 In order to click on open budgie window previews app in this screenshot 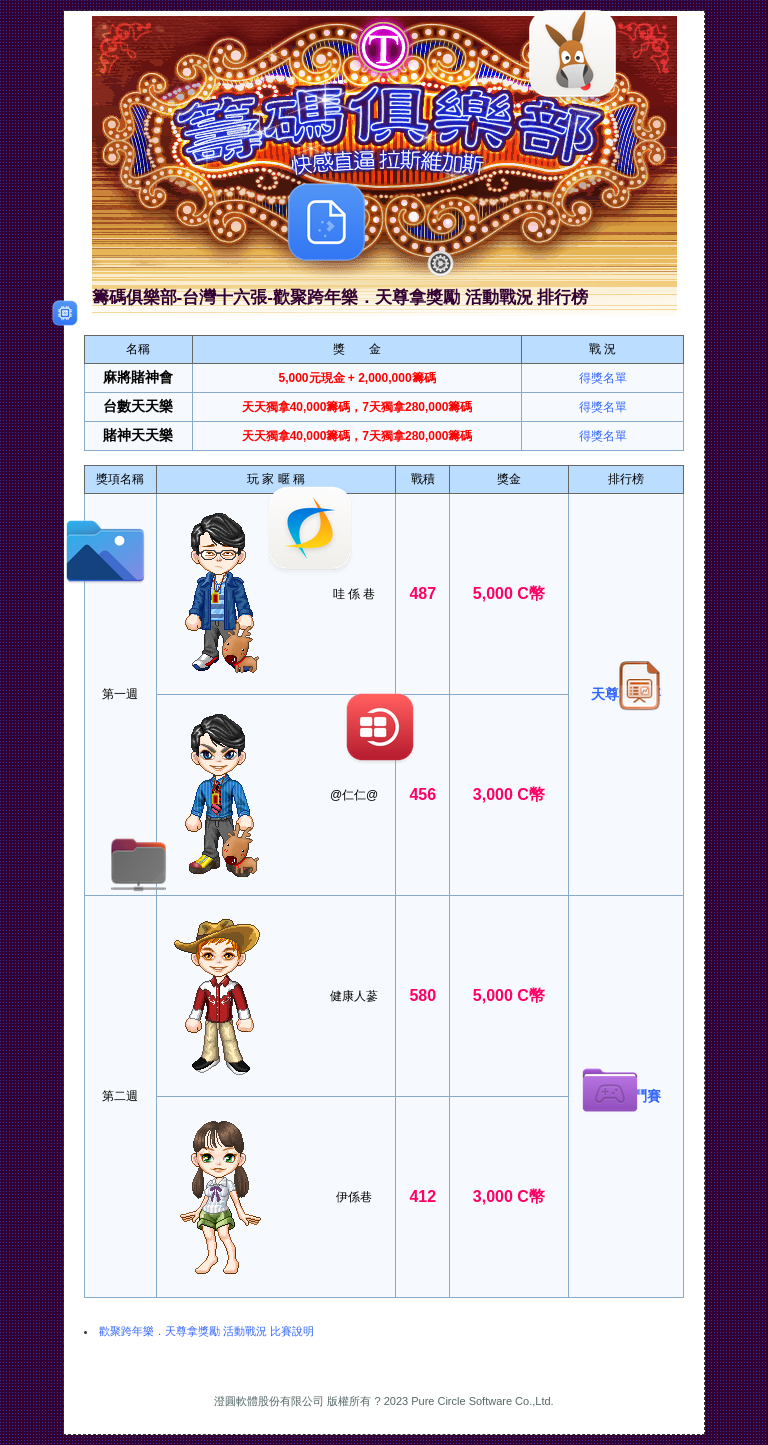, I will do `click(380, 727)`.